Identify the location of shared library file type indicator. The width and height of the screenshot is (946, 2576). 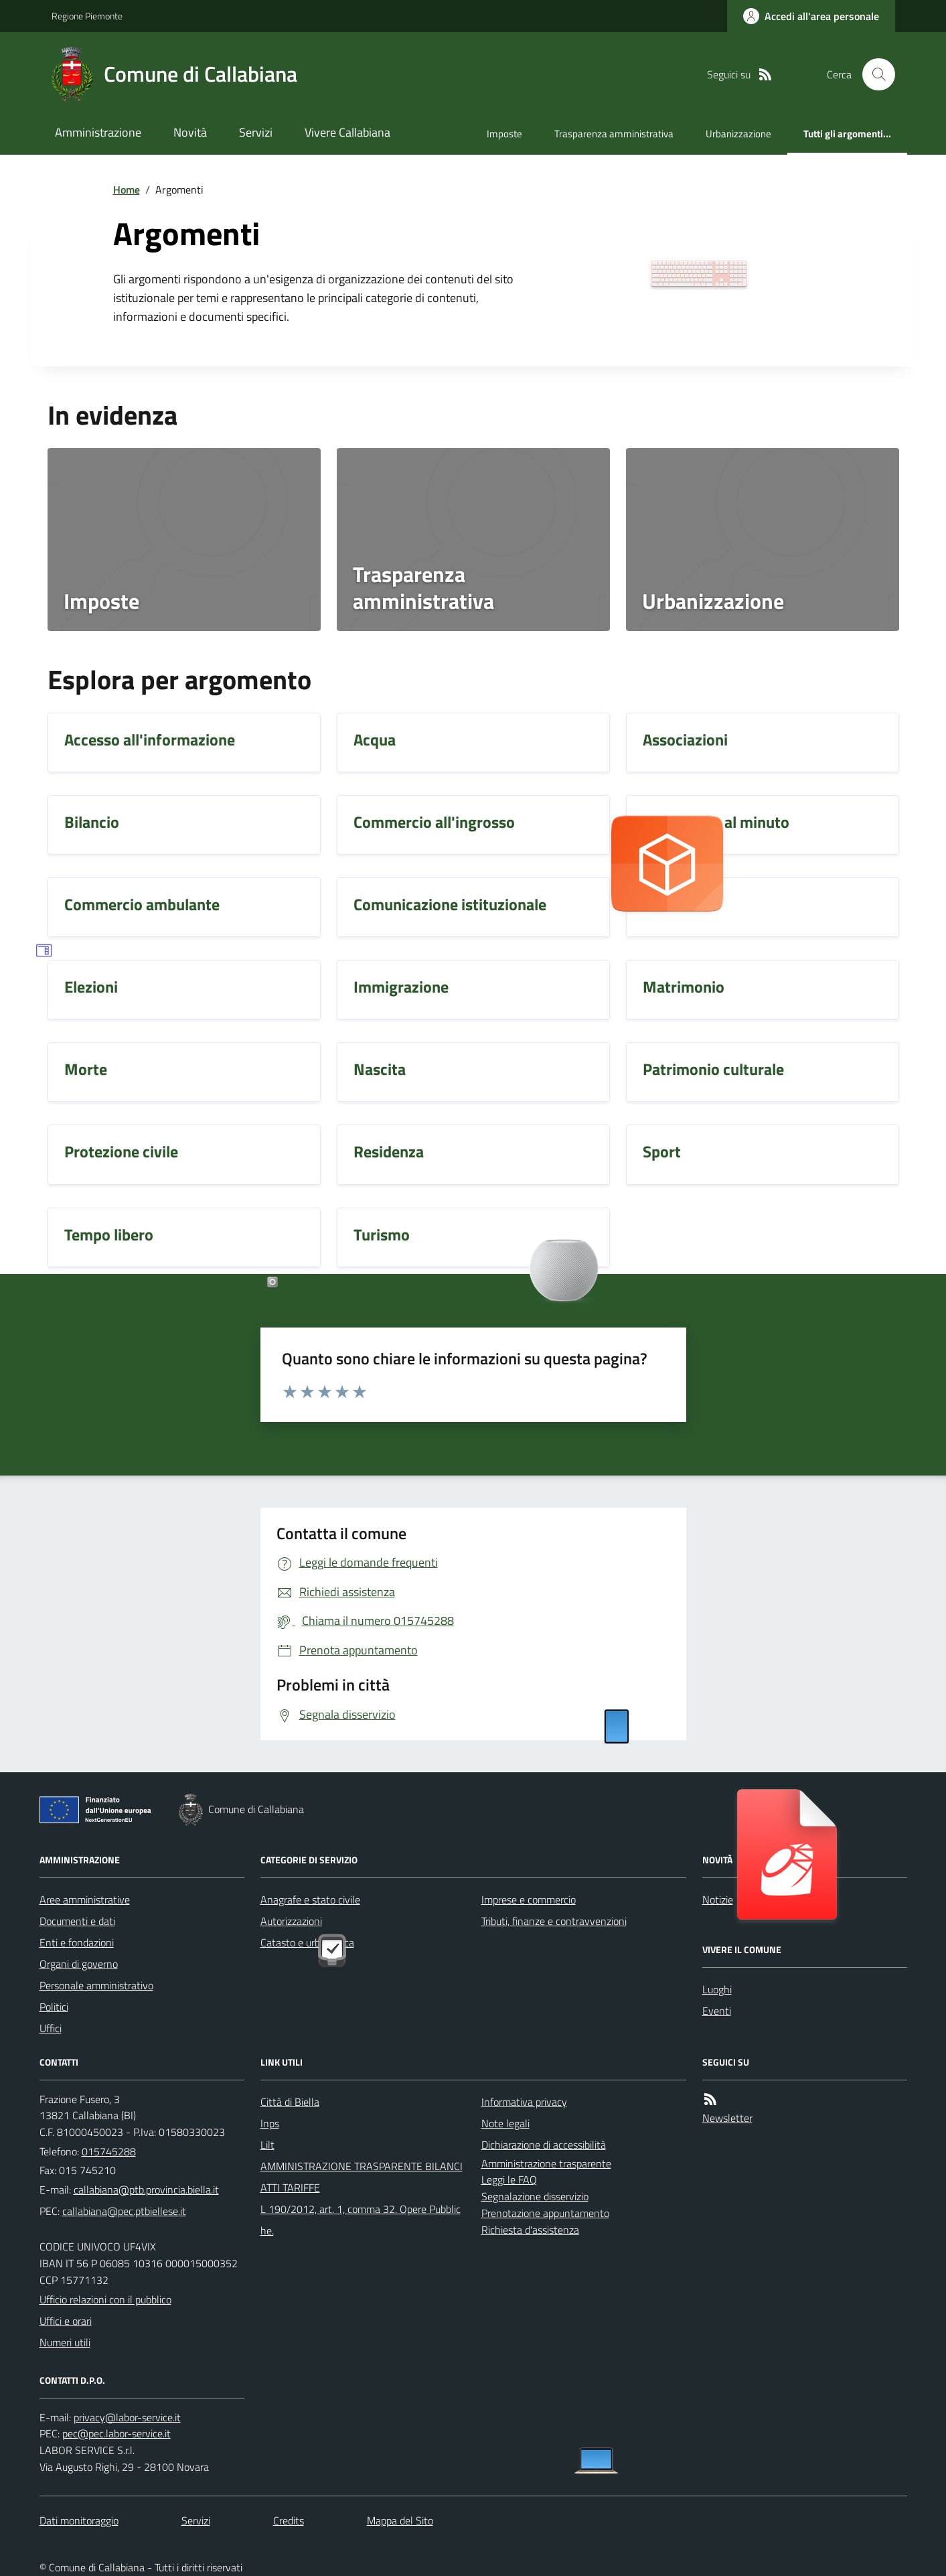
(272, 1282).